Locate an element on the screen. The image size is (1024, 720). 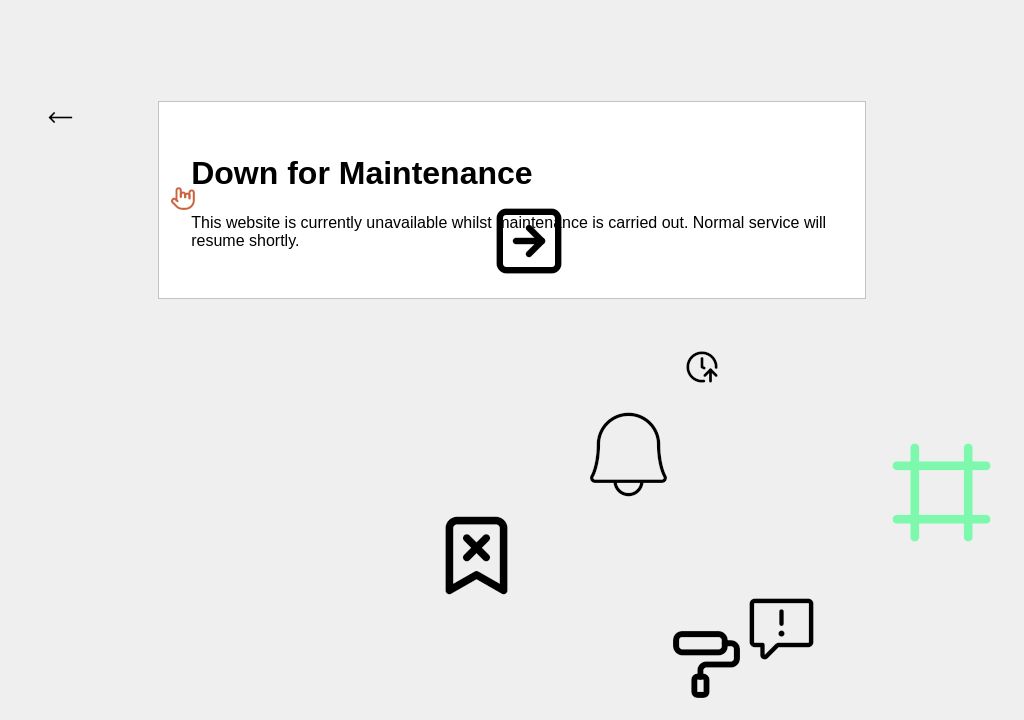
view notifications is located at coordinates (628, 454).